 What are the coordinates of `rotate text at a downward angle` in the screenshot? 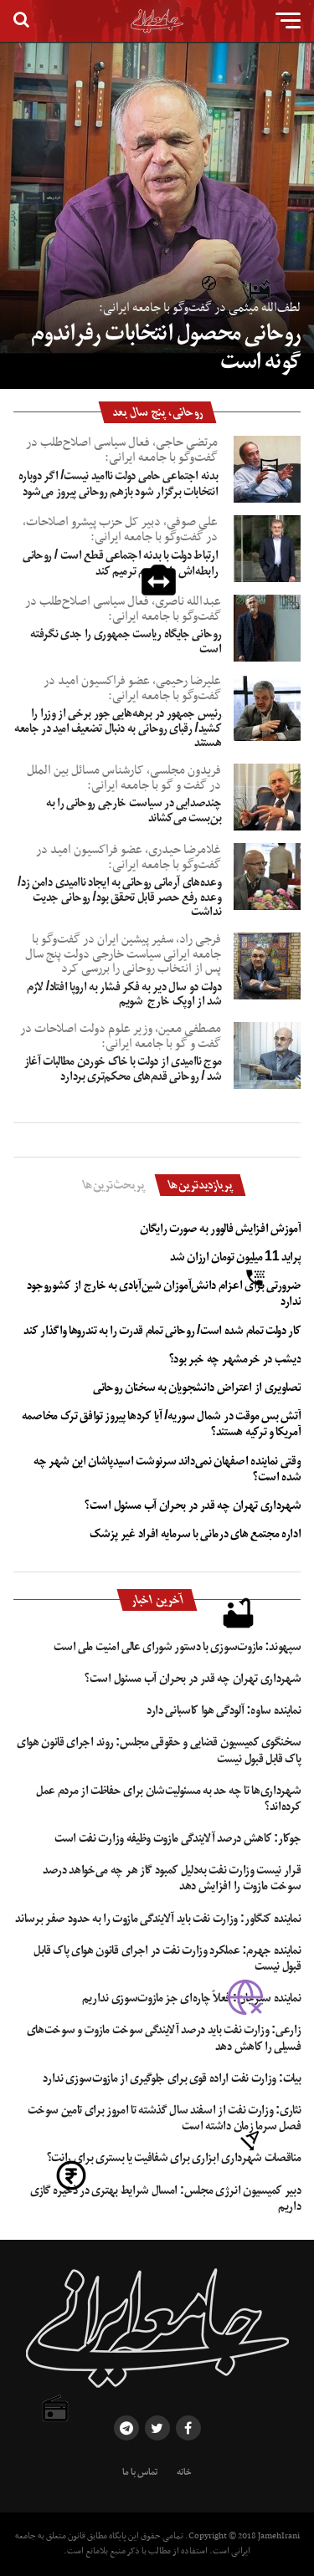 It's located at (250, 2140).